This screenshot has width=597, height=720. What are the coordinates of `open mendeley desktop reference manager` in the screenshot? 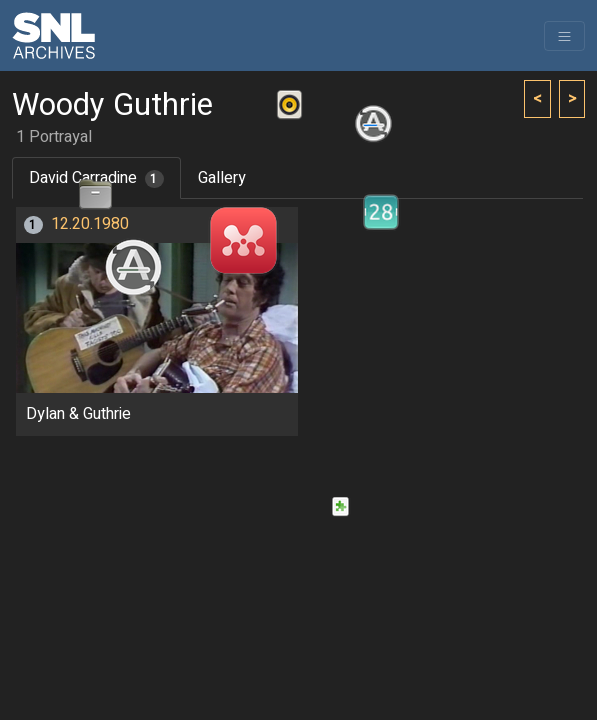 It's located at (243, 240).